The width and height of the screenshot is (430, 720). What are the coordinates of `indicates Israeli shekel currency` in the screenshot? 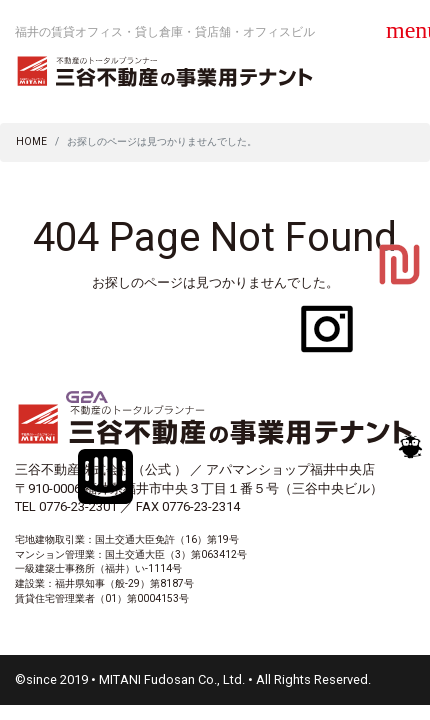 It's located at (399, 264).